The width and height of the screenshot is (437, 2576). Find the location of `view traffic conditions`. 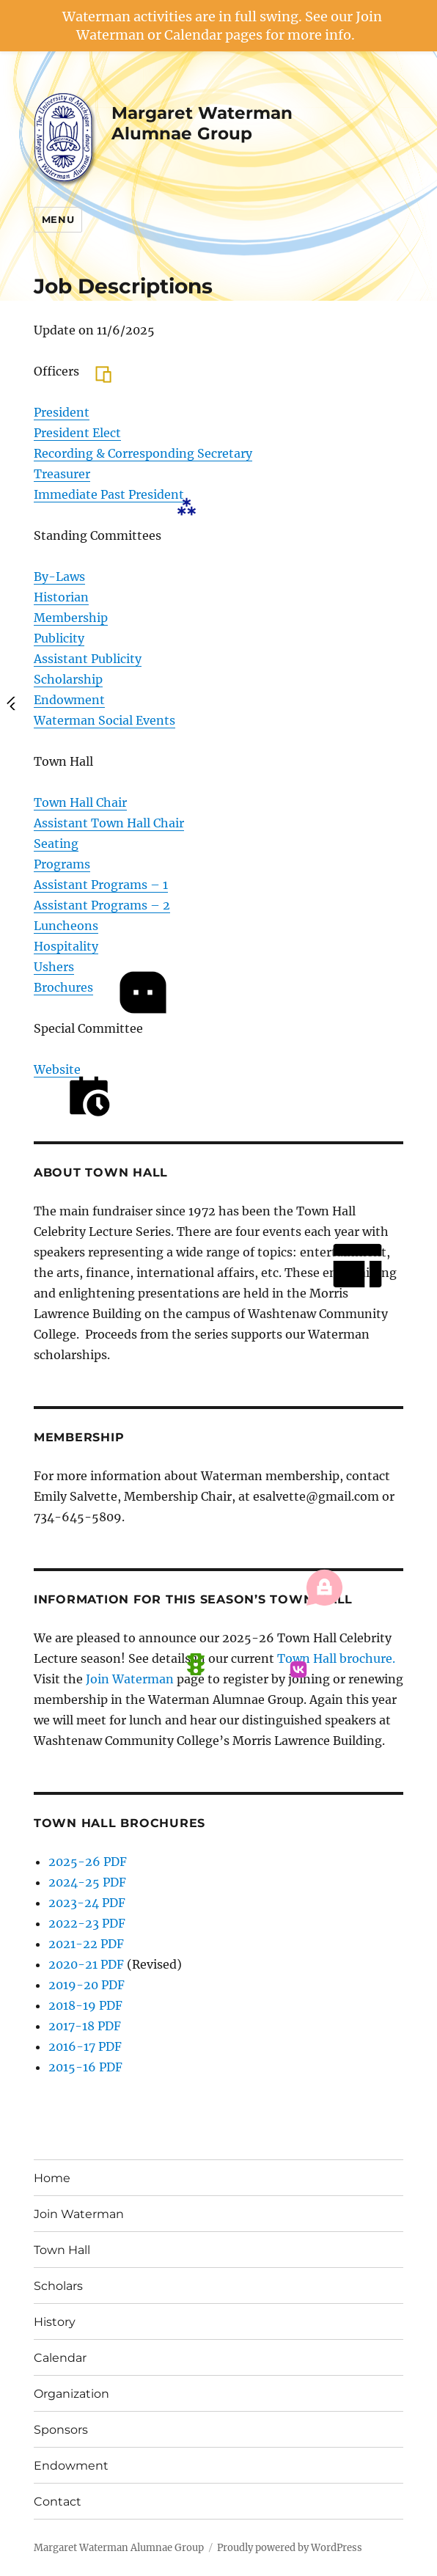

view traffic conditions is located at coordinates (196, 1664).